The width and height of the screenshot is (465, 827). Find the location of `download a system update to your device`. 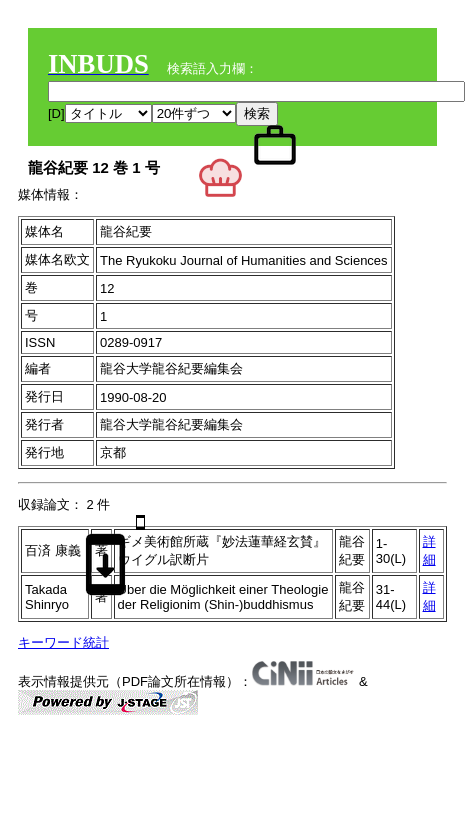

download a system update to your device is located at coordinates (105, 564).